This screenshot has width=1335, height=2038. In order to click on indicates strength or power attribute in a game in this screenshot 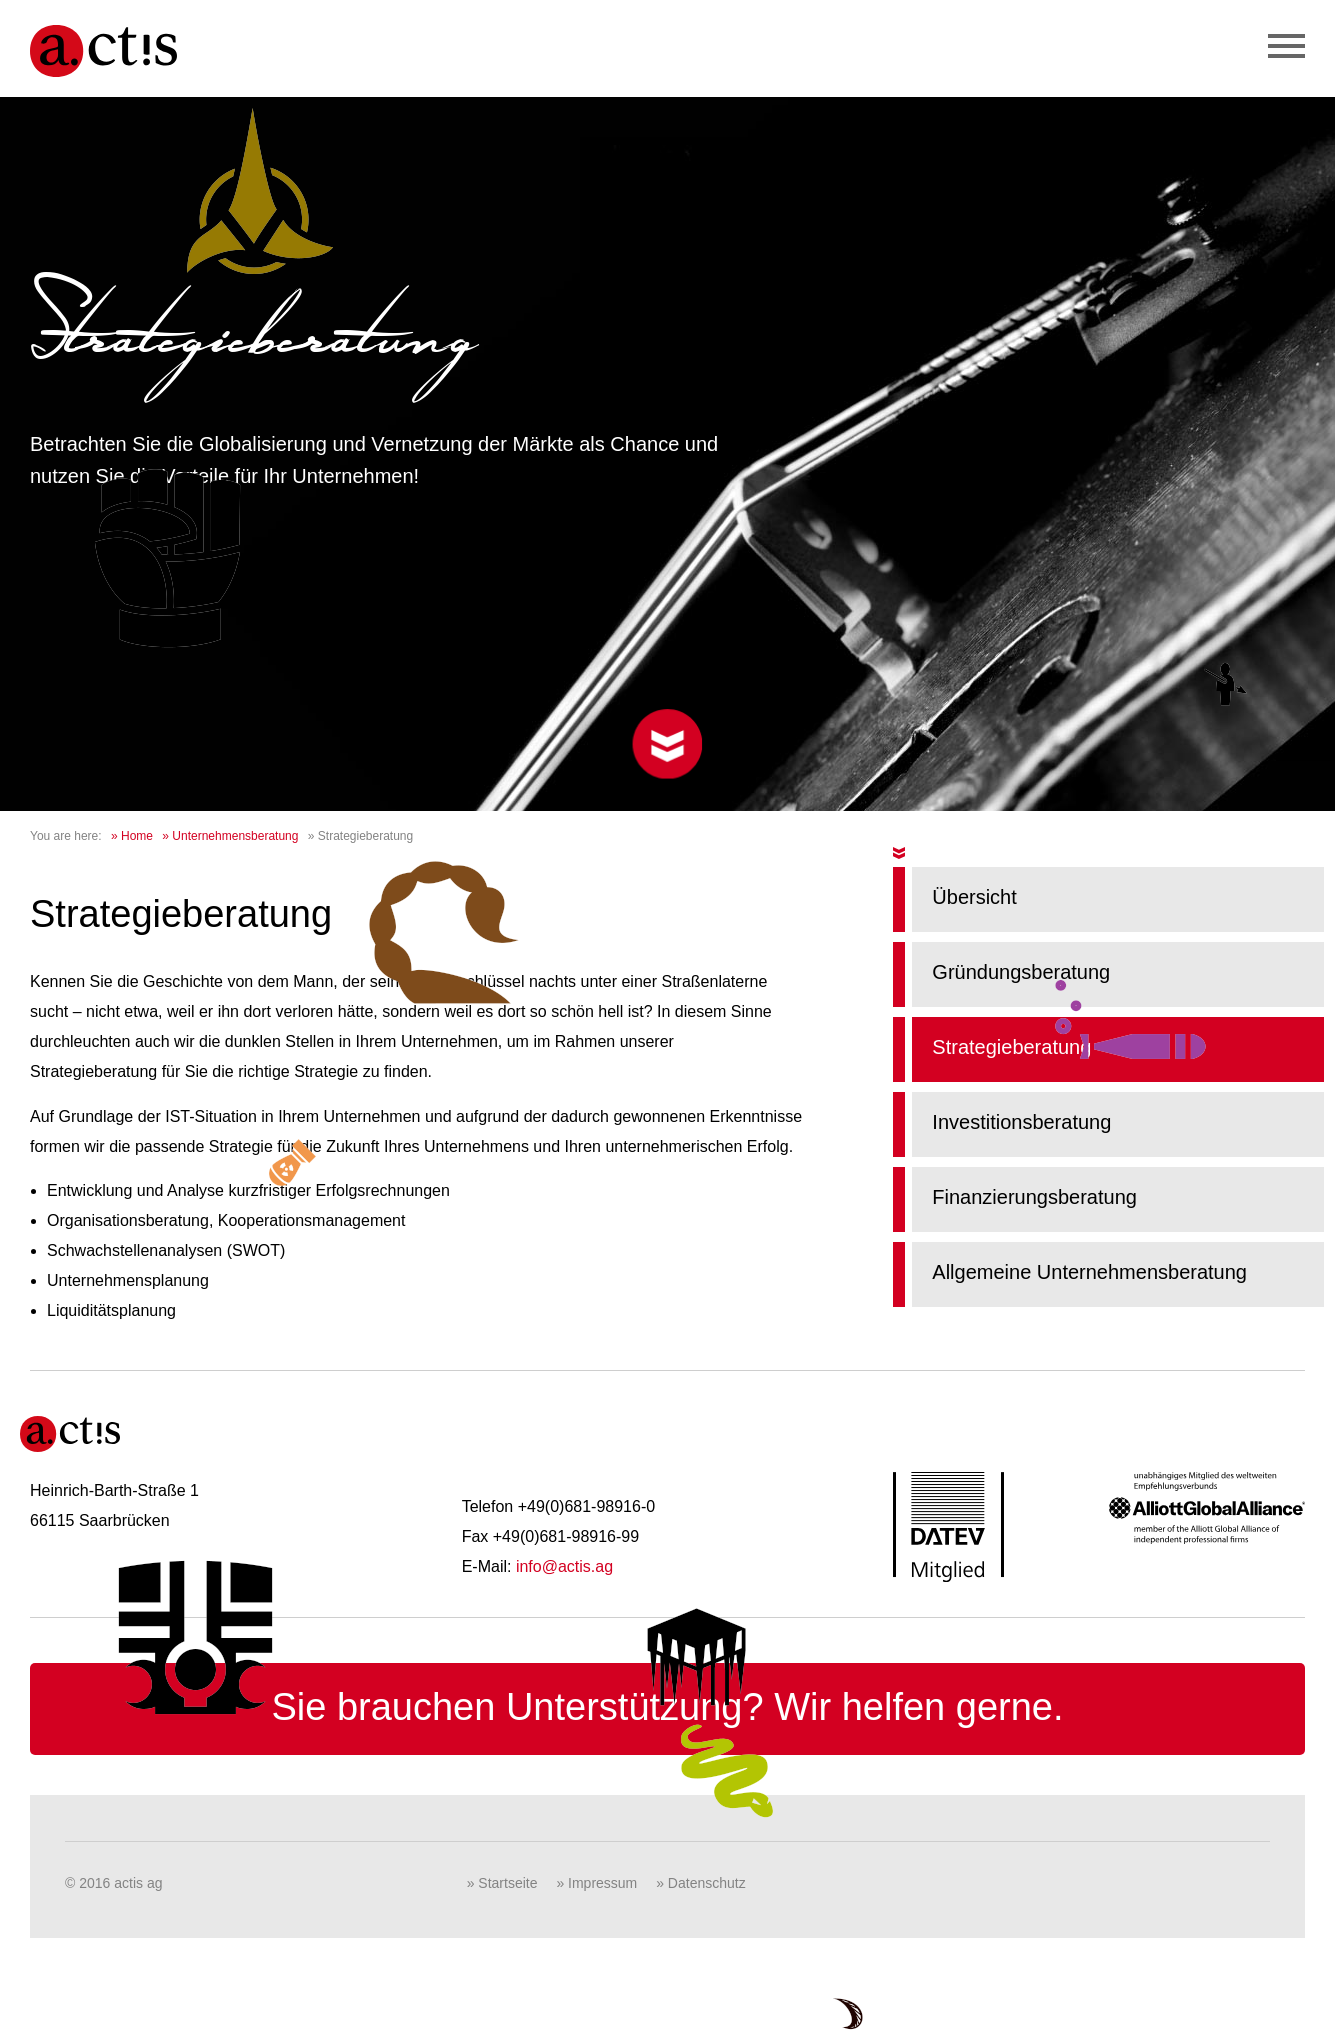, I will do `click(166, 558)`.